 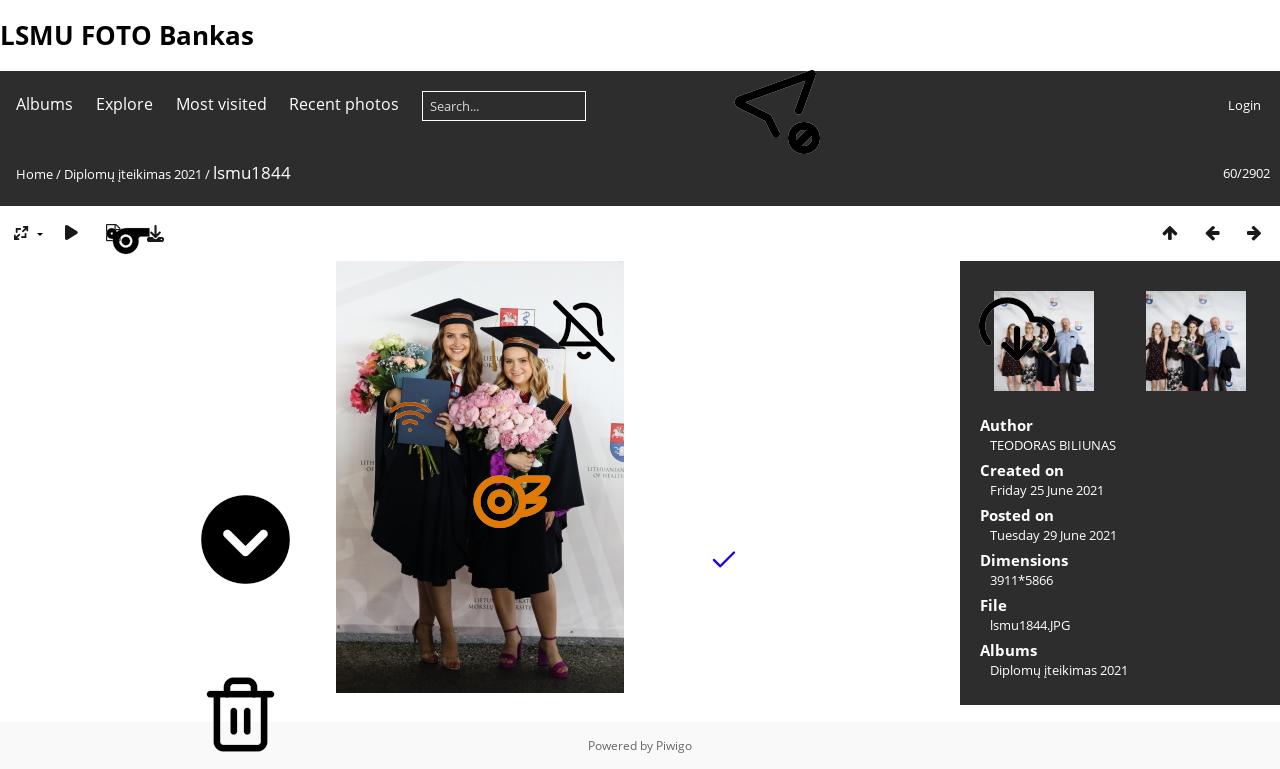 I want to click on delete selected item, so click(x=240, y=714).